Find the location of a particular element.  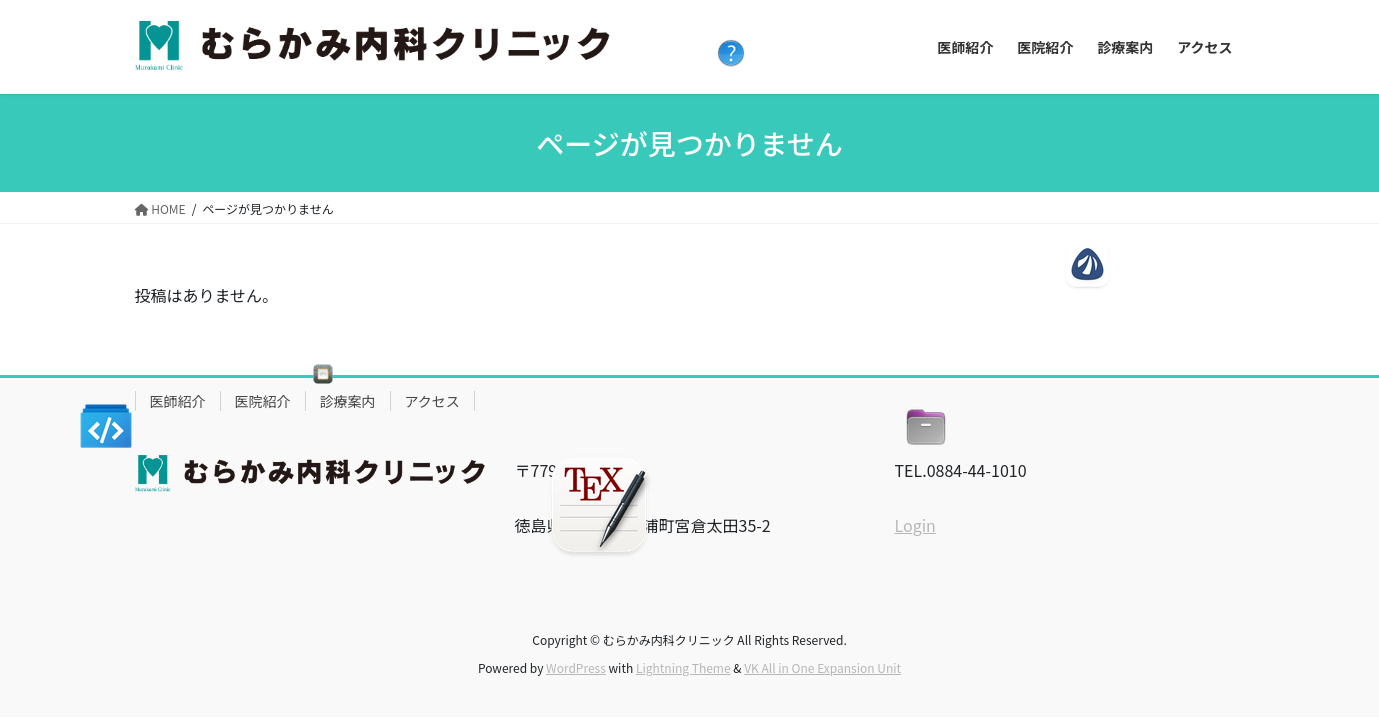

open graphics card driver settings is located at coordinates (323, 374).